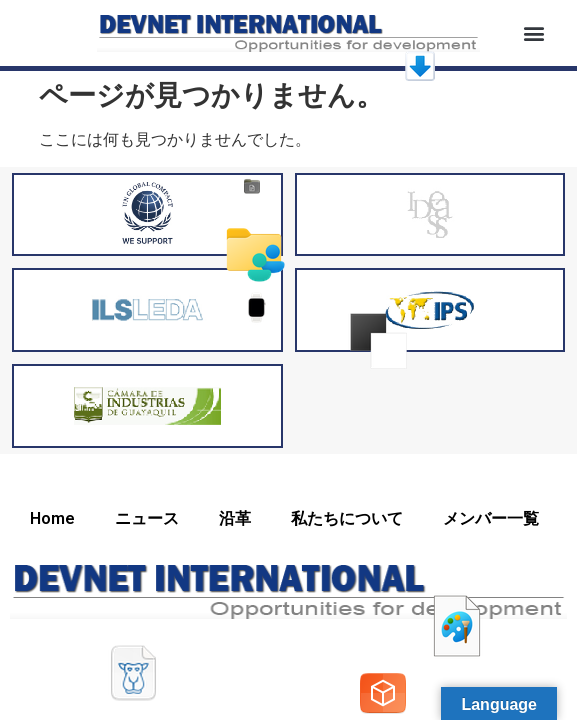 The image size is (577, 720). What do you see at coordinates (252, 186) in the screenshot?
I see `open your documents folder` at bounding box center [252, 186].